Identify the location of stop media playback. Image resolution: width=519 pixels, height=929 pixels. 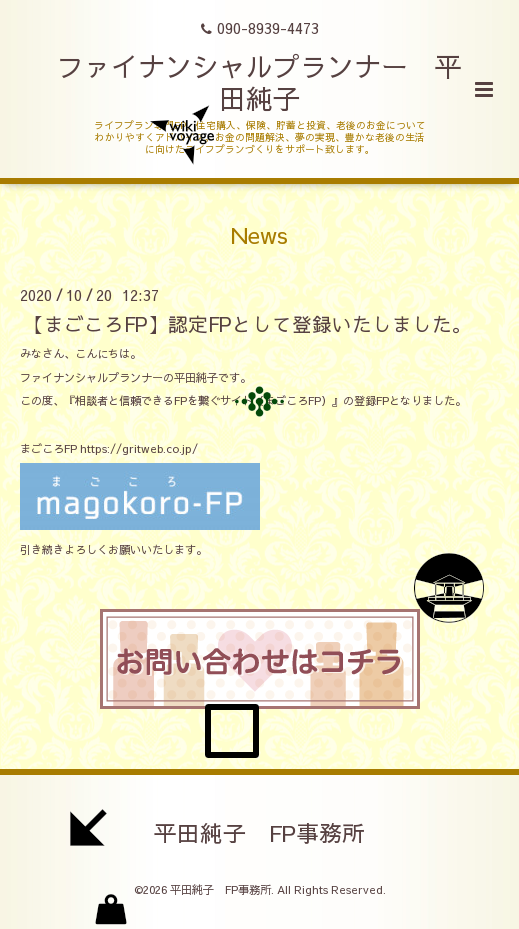
(232, 731).